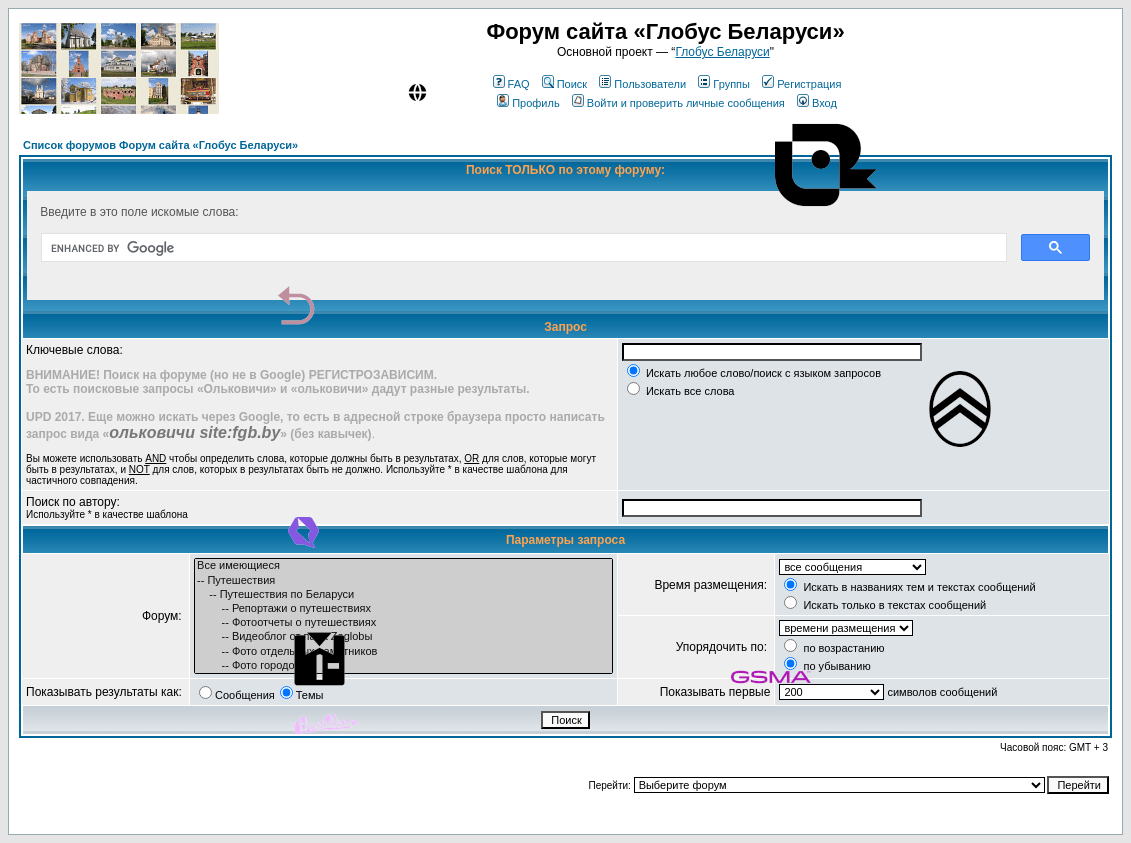 Image resolution: width=1131 pixels, height=843 pixels. Describe the element at coordinates (960, 409) in the screenshot. I see `citroën brand logo` at that location.